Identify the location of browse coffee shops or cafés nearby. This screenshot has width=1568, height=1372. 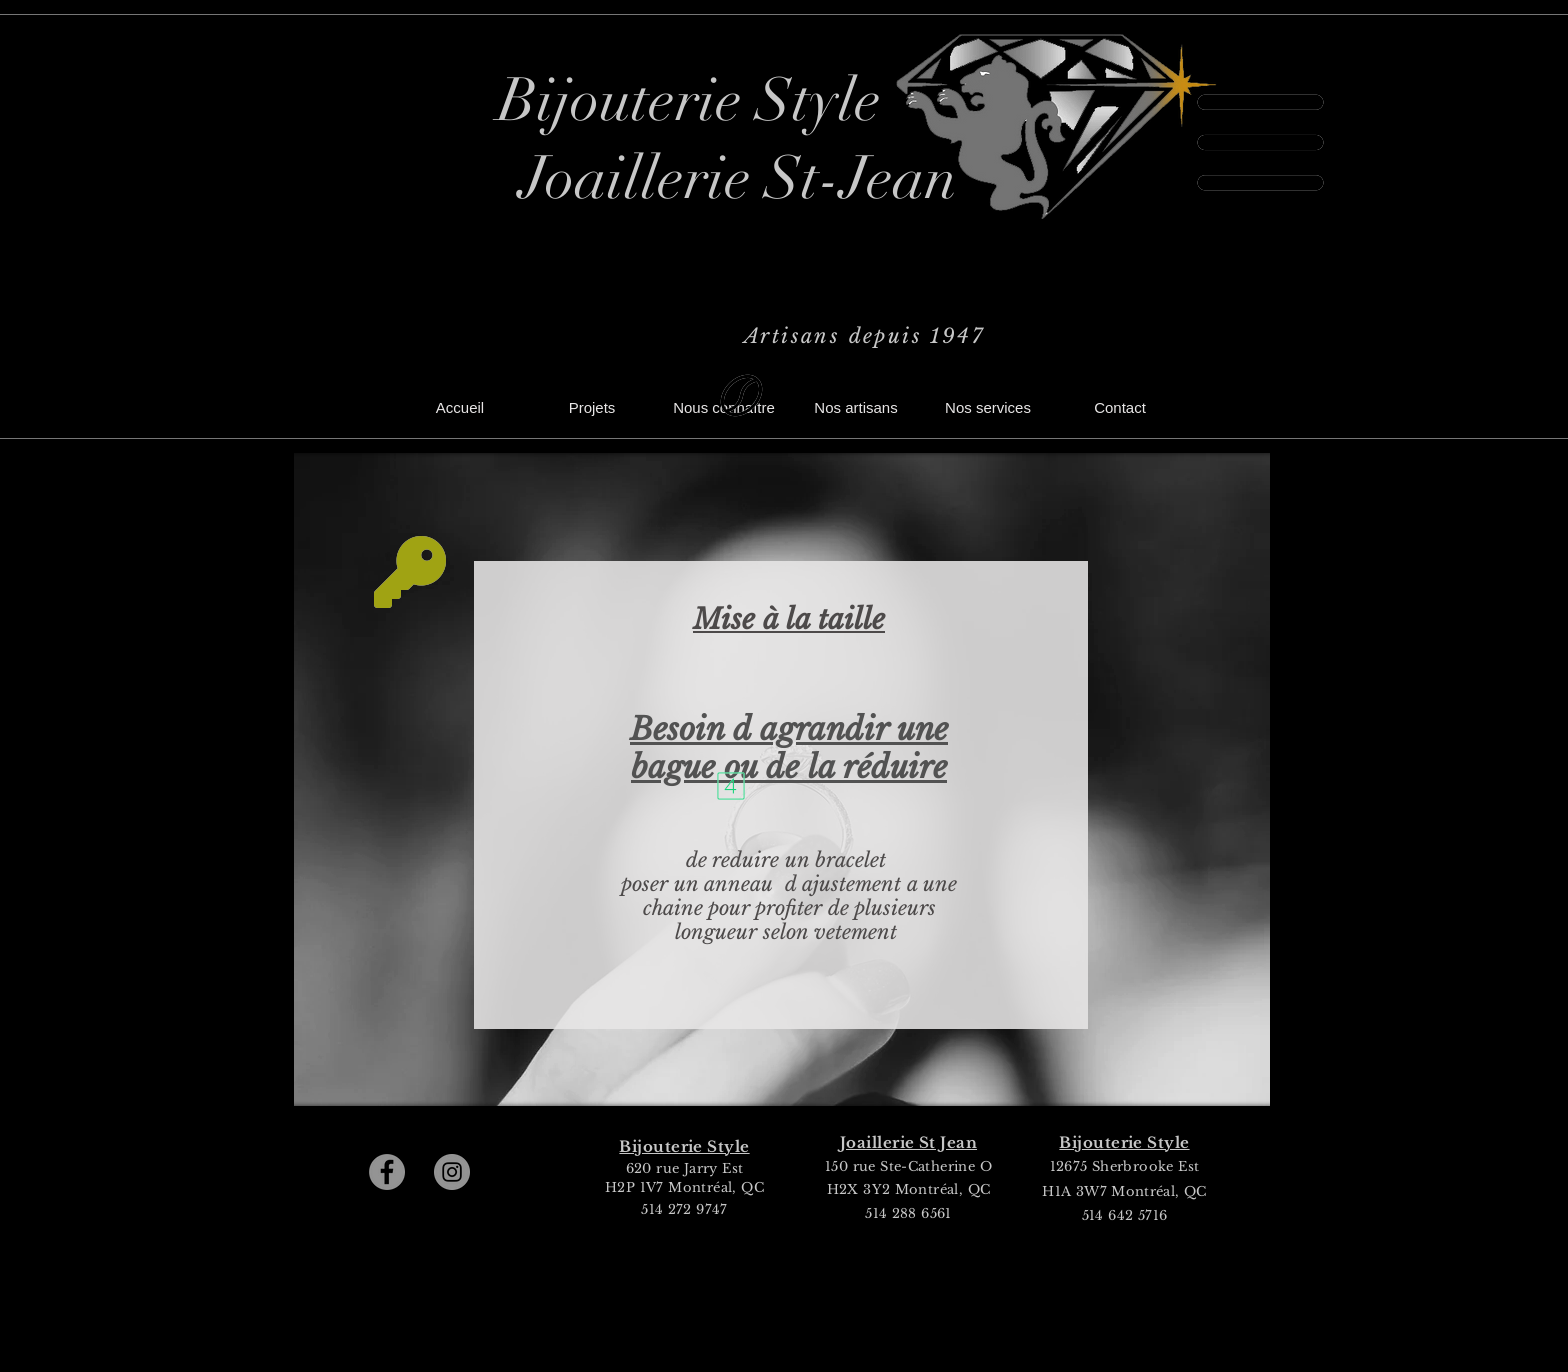
(741, 395).